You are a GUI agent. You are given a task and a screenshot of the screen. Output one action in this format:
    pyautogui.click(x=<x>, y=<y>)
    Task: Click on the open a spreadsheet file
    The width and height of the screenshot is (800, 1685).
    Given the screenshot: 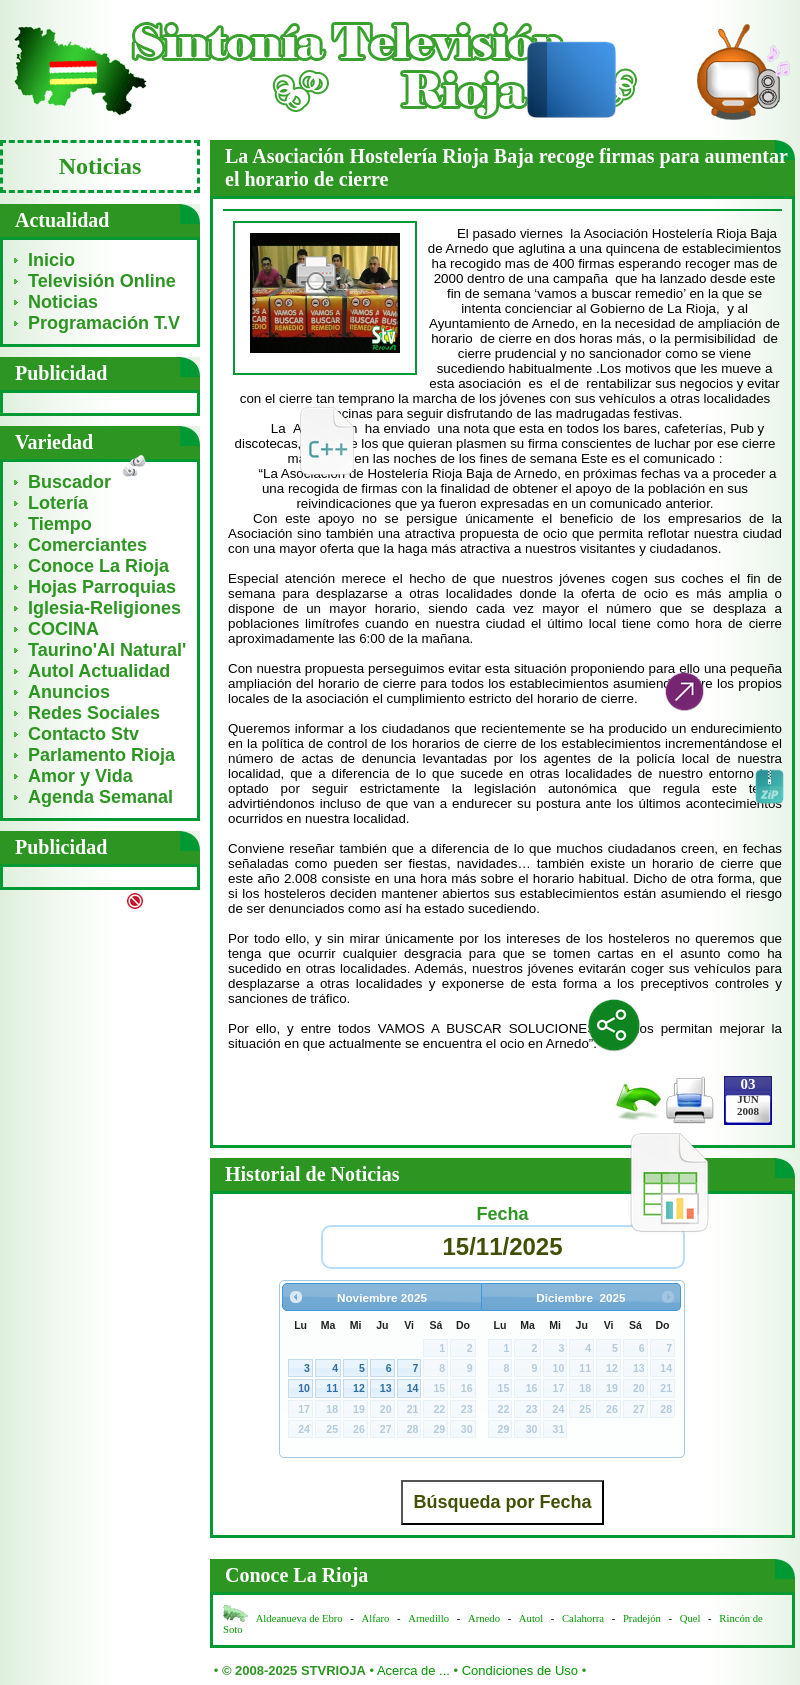 What is the action you would take?
    pyautogui.click(x=669, y=1182)
    